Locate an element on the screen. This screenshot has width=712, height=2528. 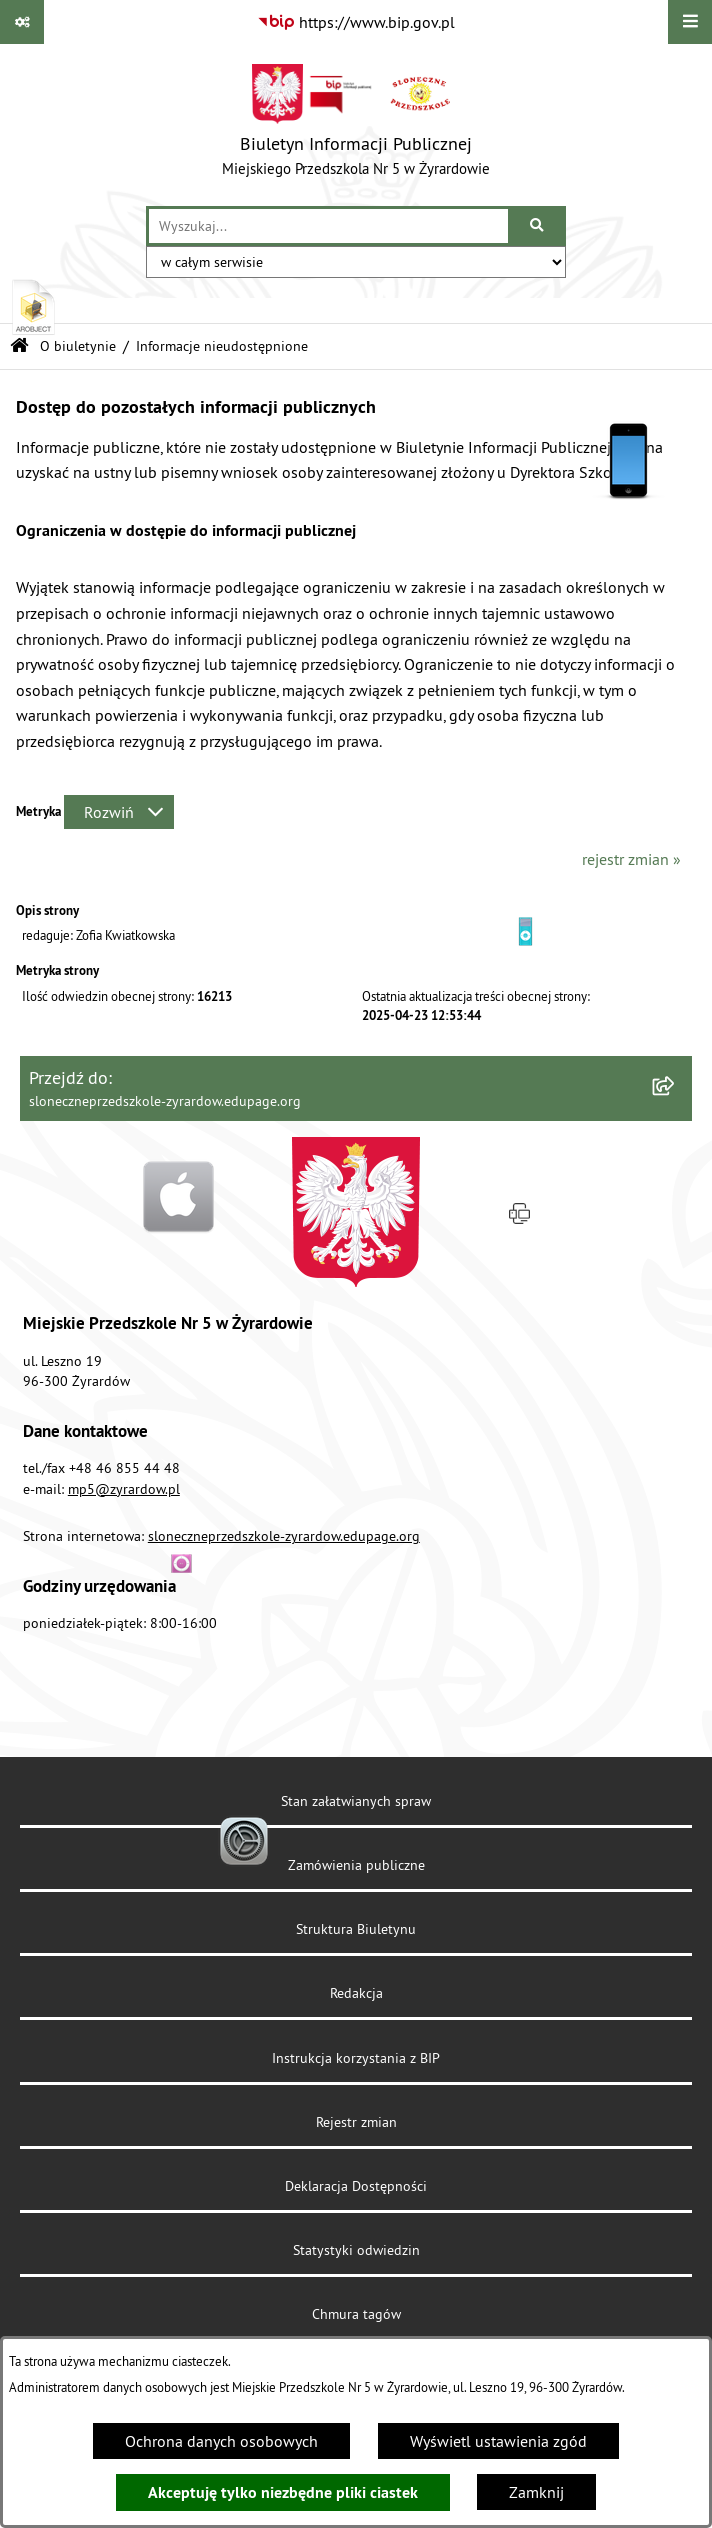
iPod nano device connected is located at coordinates (525, 931).